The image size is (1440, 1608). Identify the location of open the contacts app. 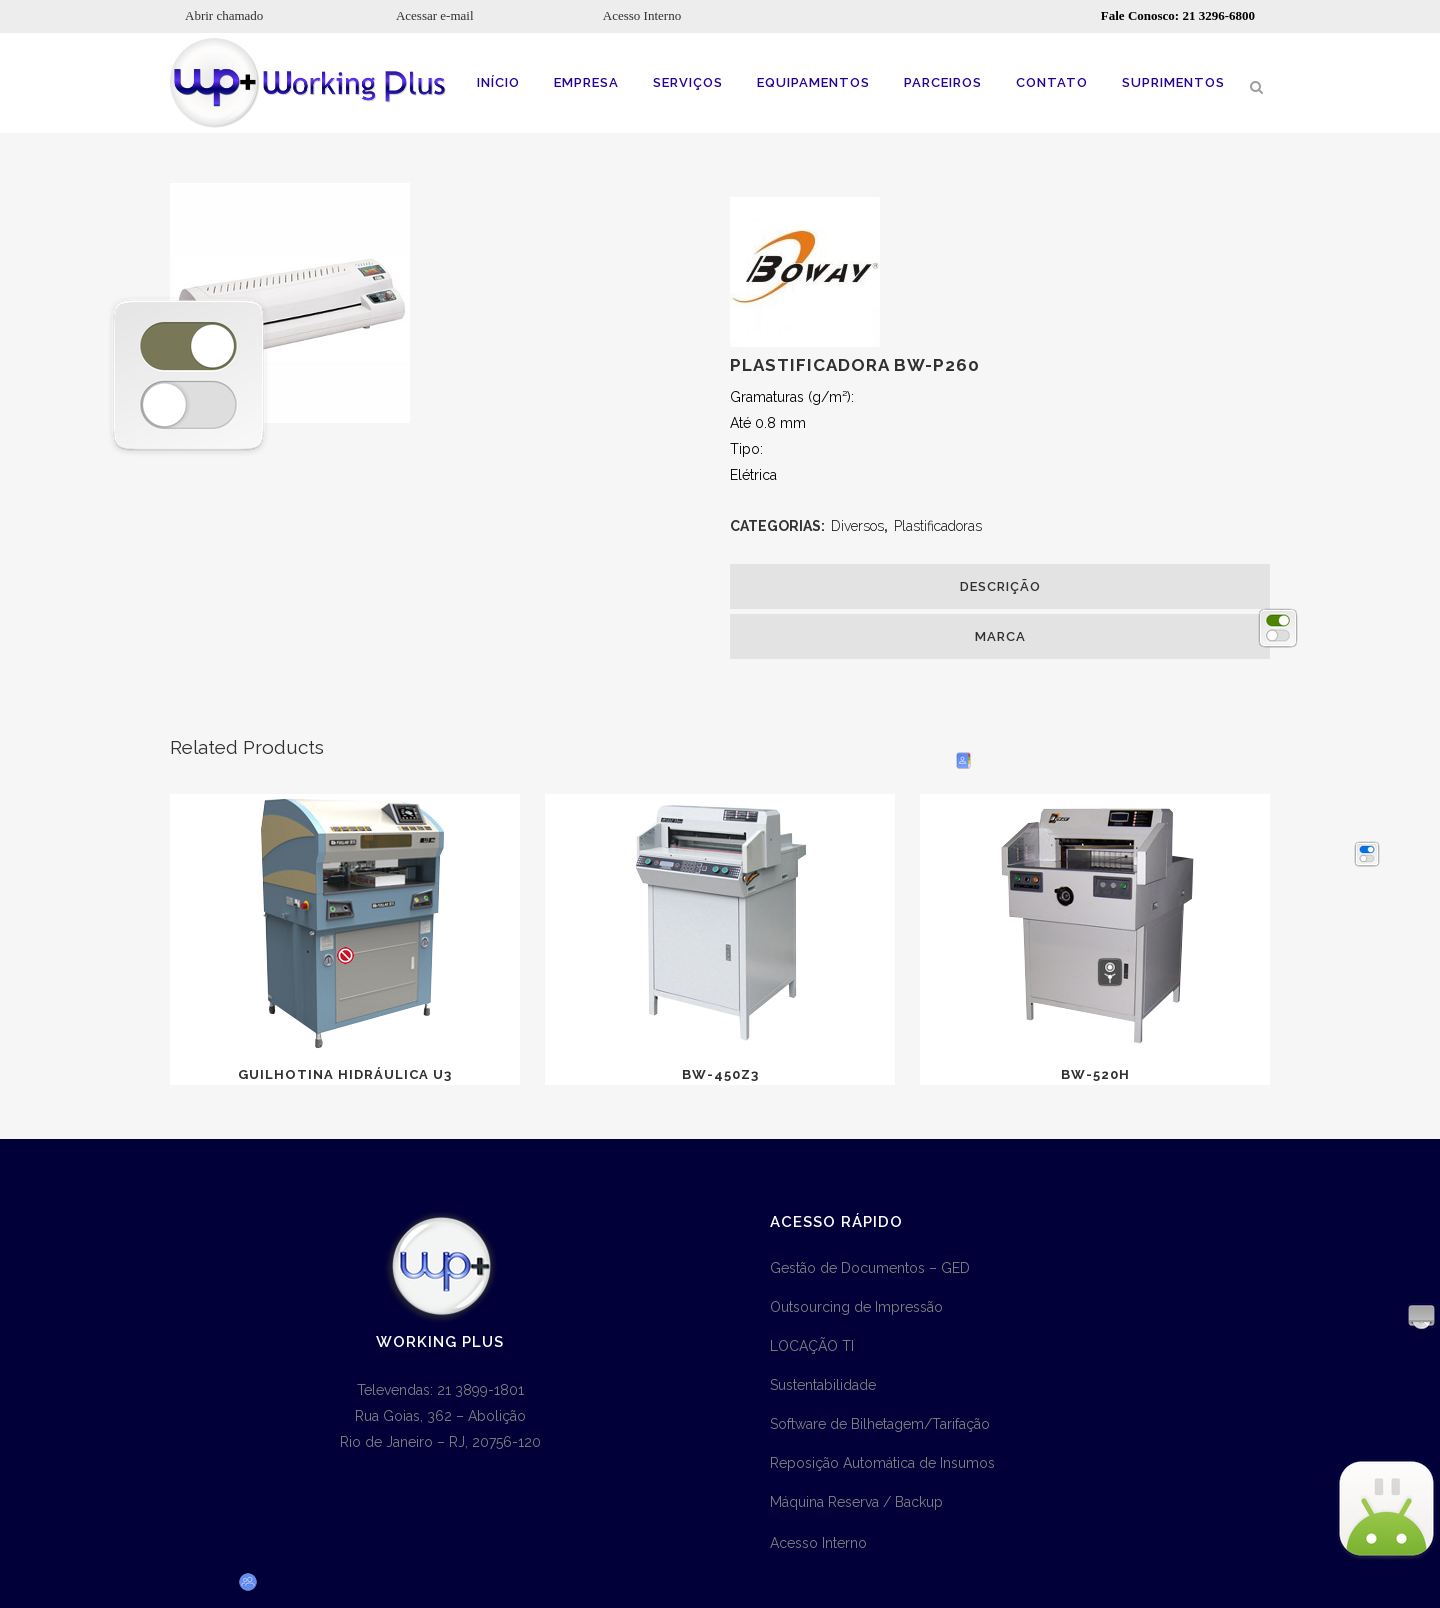
(963, 760).